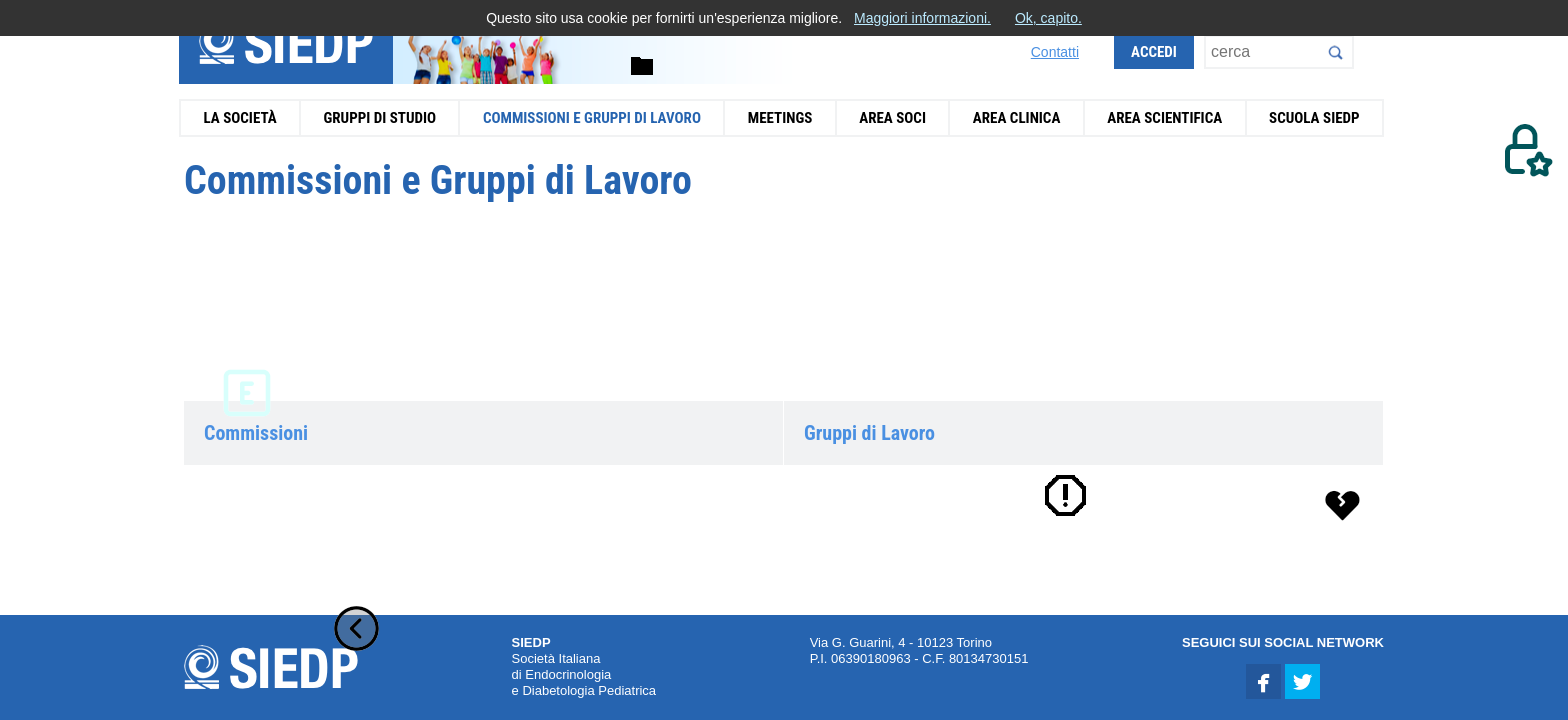 This screenshot has height=720, width=1568. Describe the element at coordinates (1525, 149) in the screenshot. I see `mark a password or credential as favorite` at that location.